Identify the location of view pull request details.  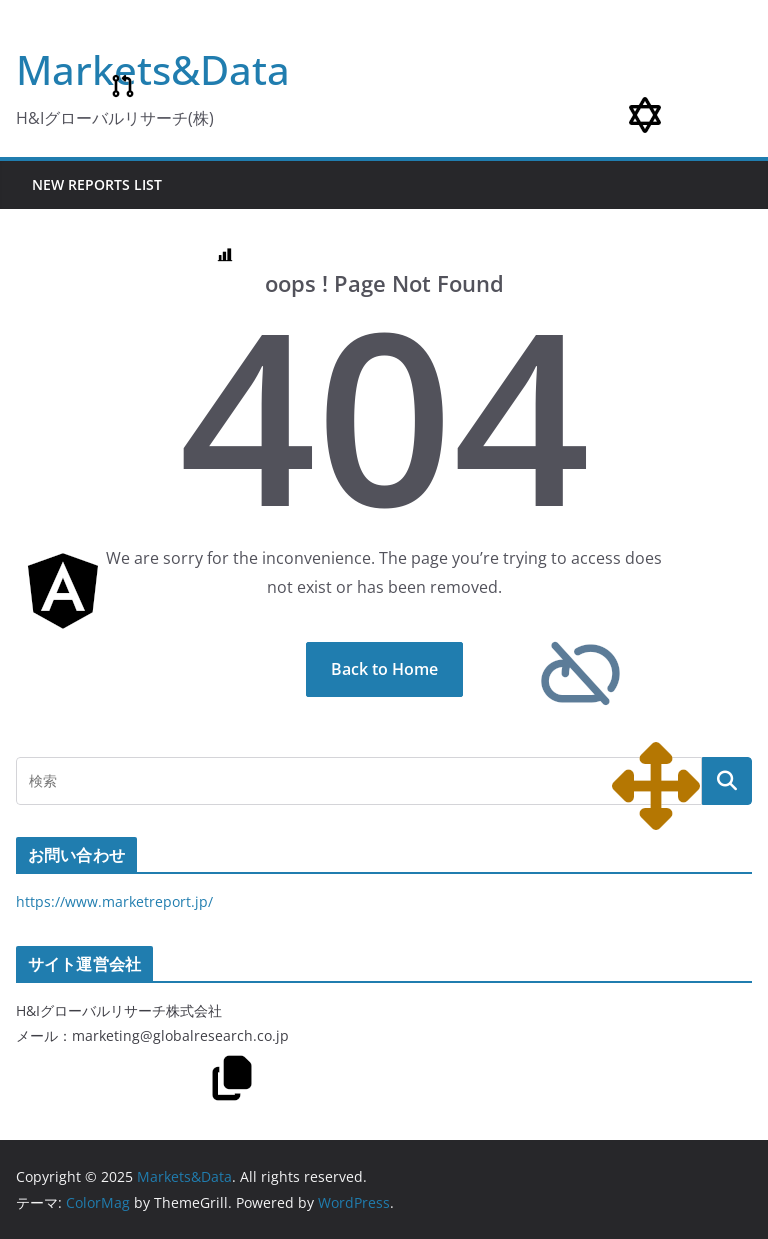
(123, 86).